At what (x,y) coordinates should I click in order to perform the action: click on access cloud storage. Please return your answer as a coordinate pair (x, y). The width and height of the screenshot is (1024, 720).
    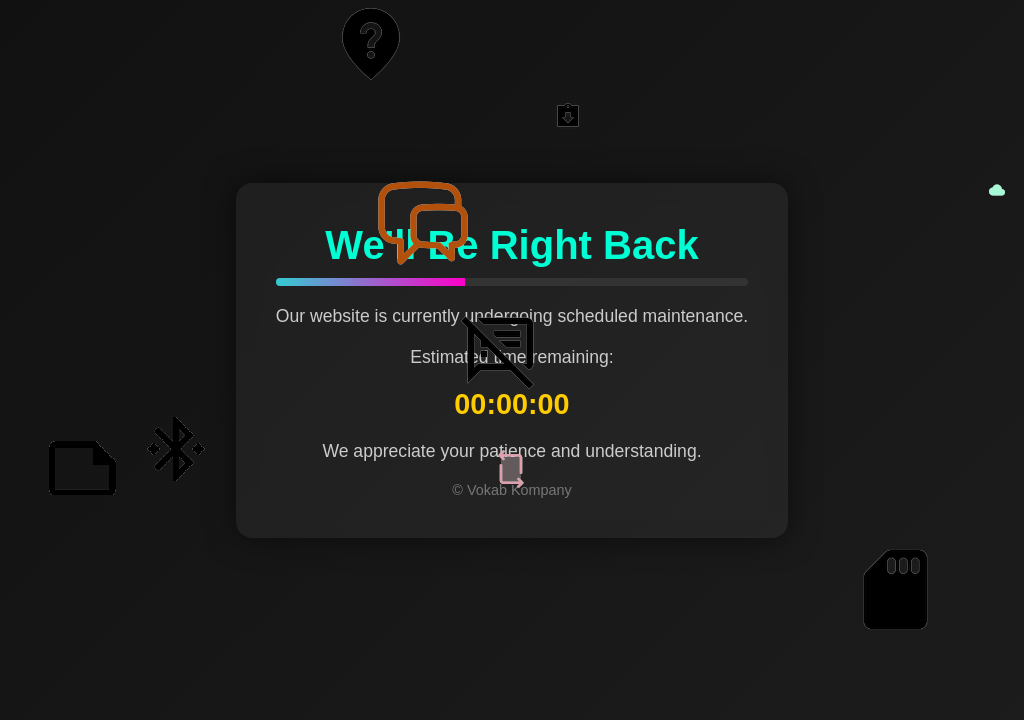
    Looking at the image, I should click on (997, 190).